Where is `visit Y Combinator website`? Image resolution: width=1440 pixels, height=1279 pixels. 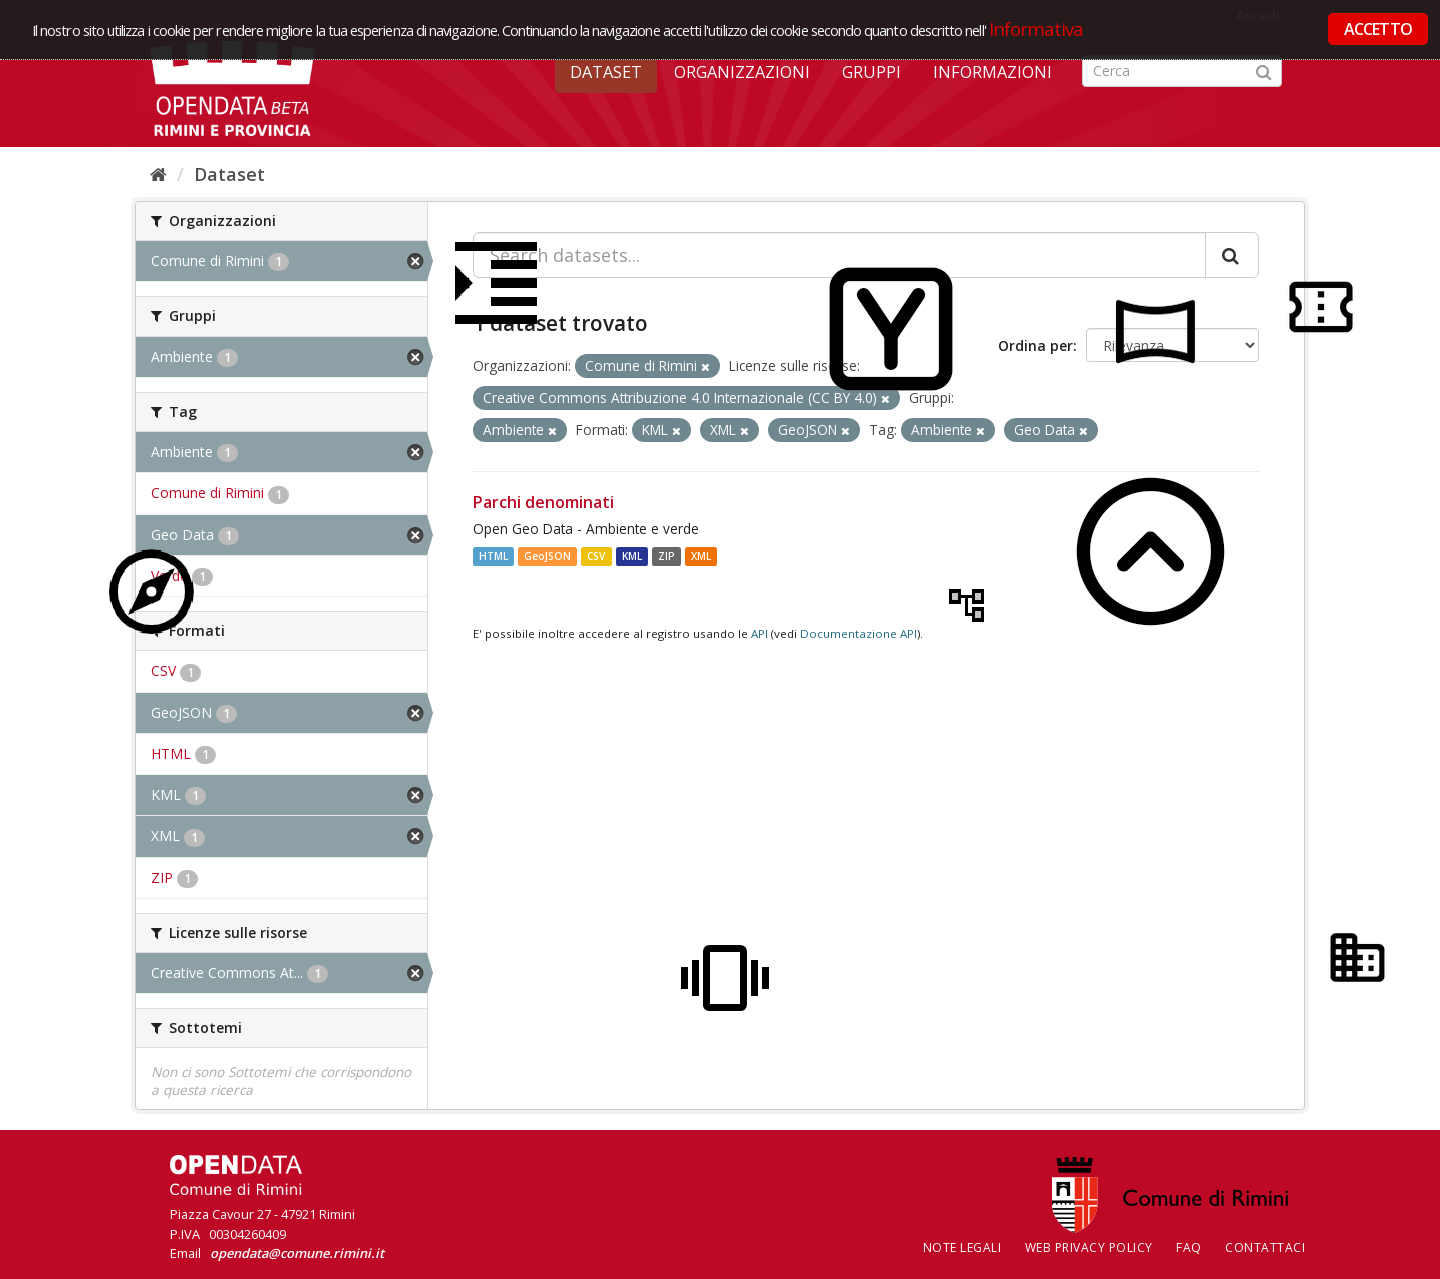 visit Y Combinator website is located at coordinates (891, 329).